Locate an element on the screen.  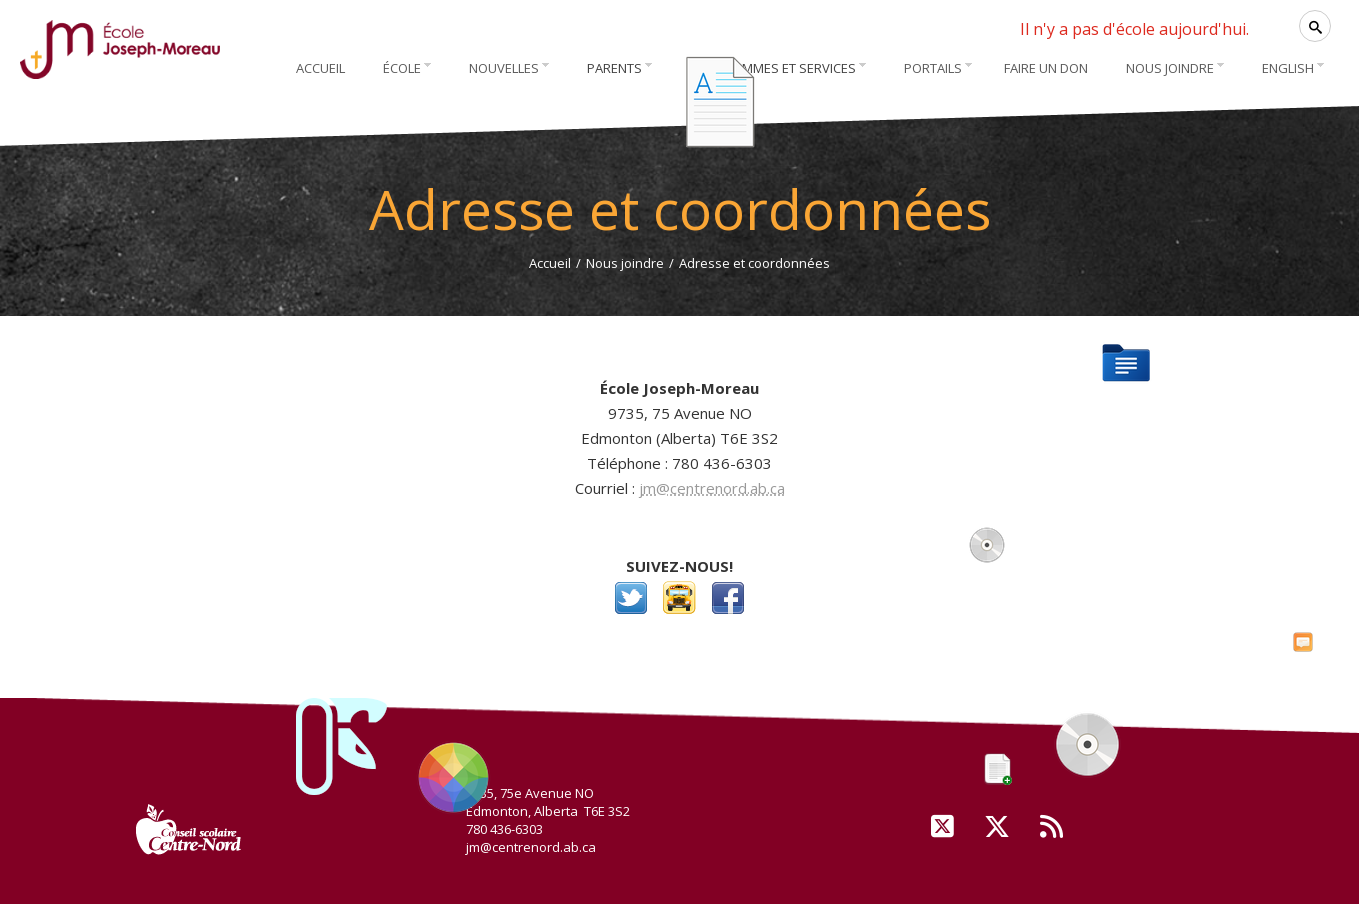
open the messaging app is located at coordinates (1303, 642).